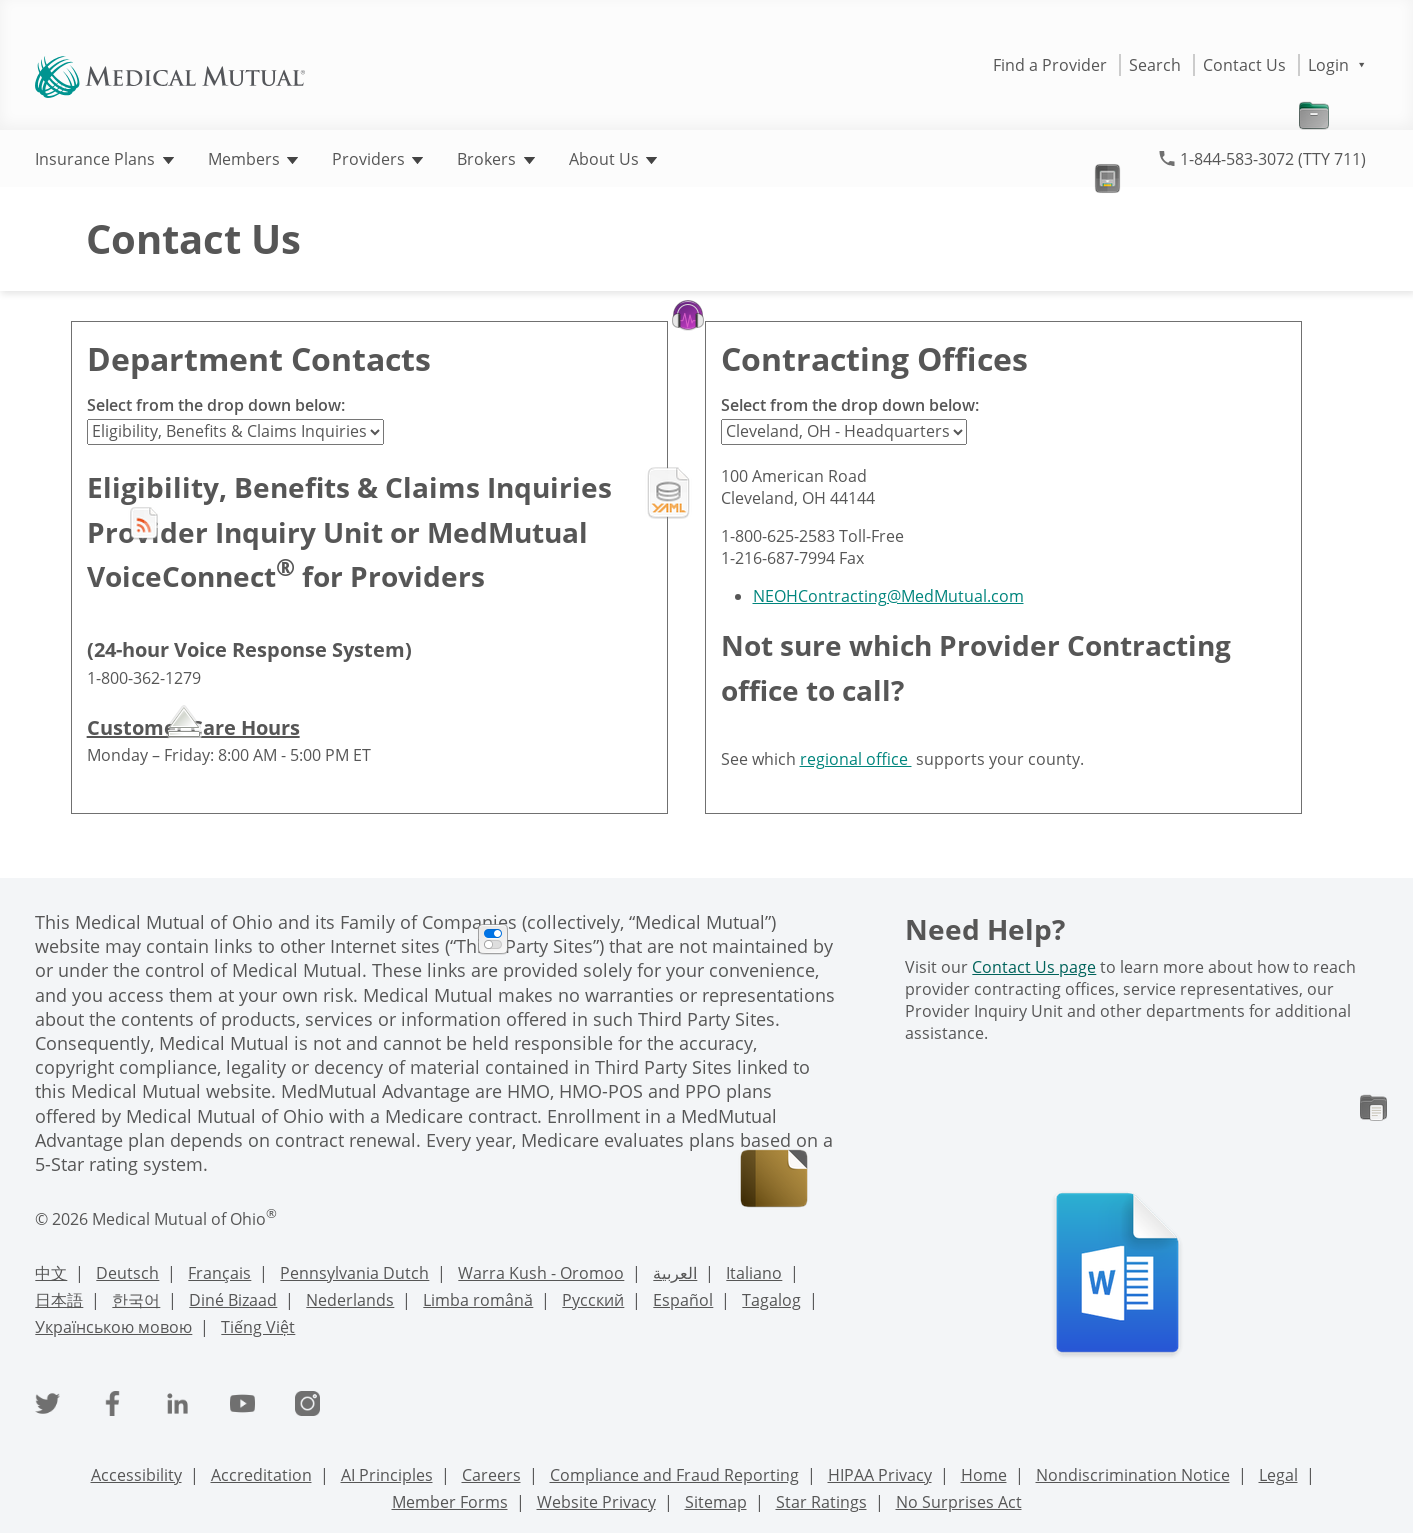 Image resolution: width=1413 pixels, height=1539 pixels. I want to click on change desktop wallpaper settings, so click(774, 1176).